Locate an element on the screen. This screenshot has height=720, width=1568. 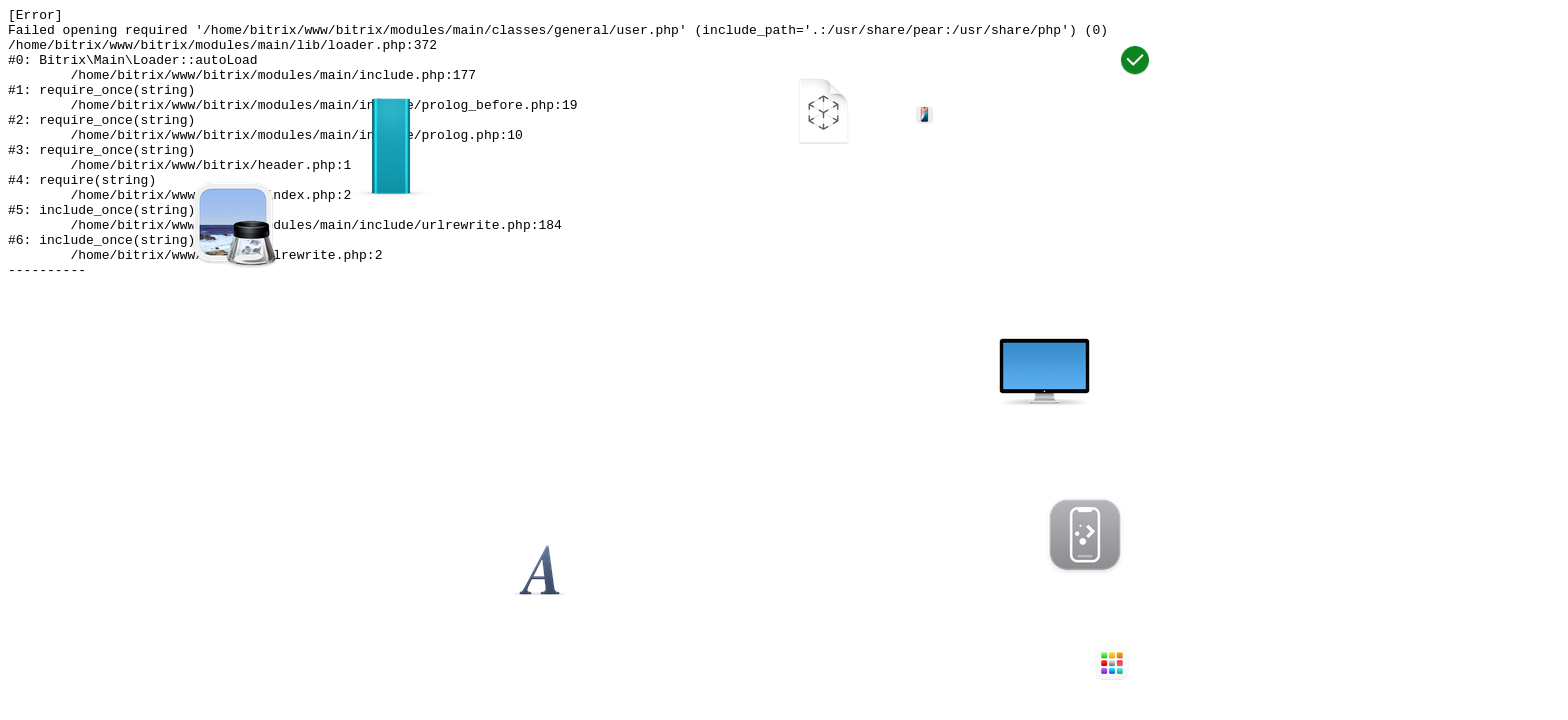
iPod nano device connected is located at coordinates (391, 148).